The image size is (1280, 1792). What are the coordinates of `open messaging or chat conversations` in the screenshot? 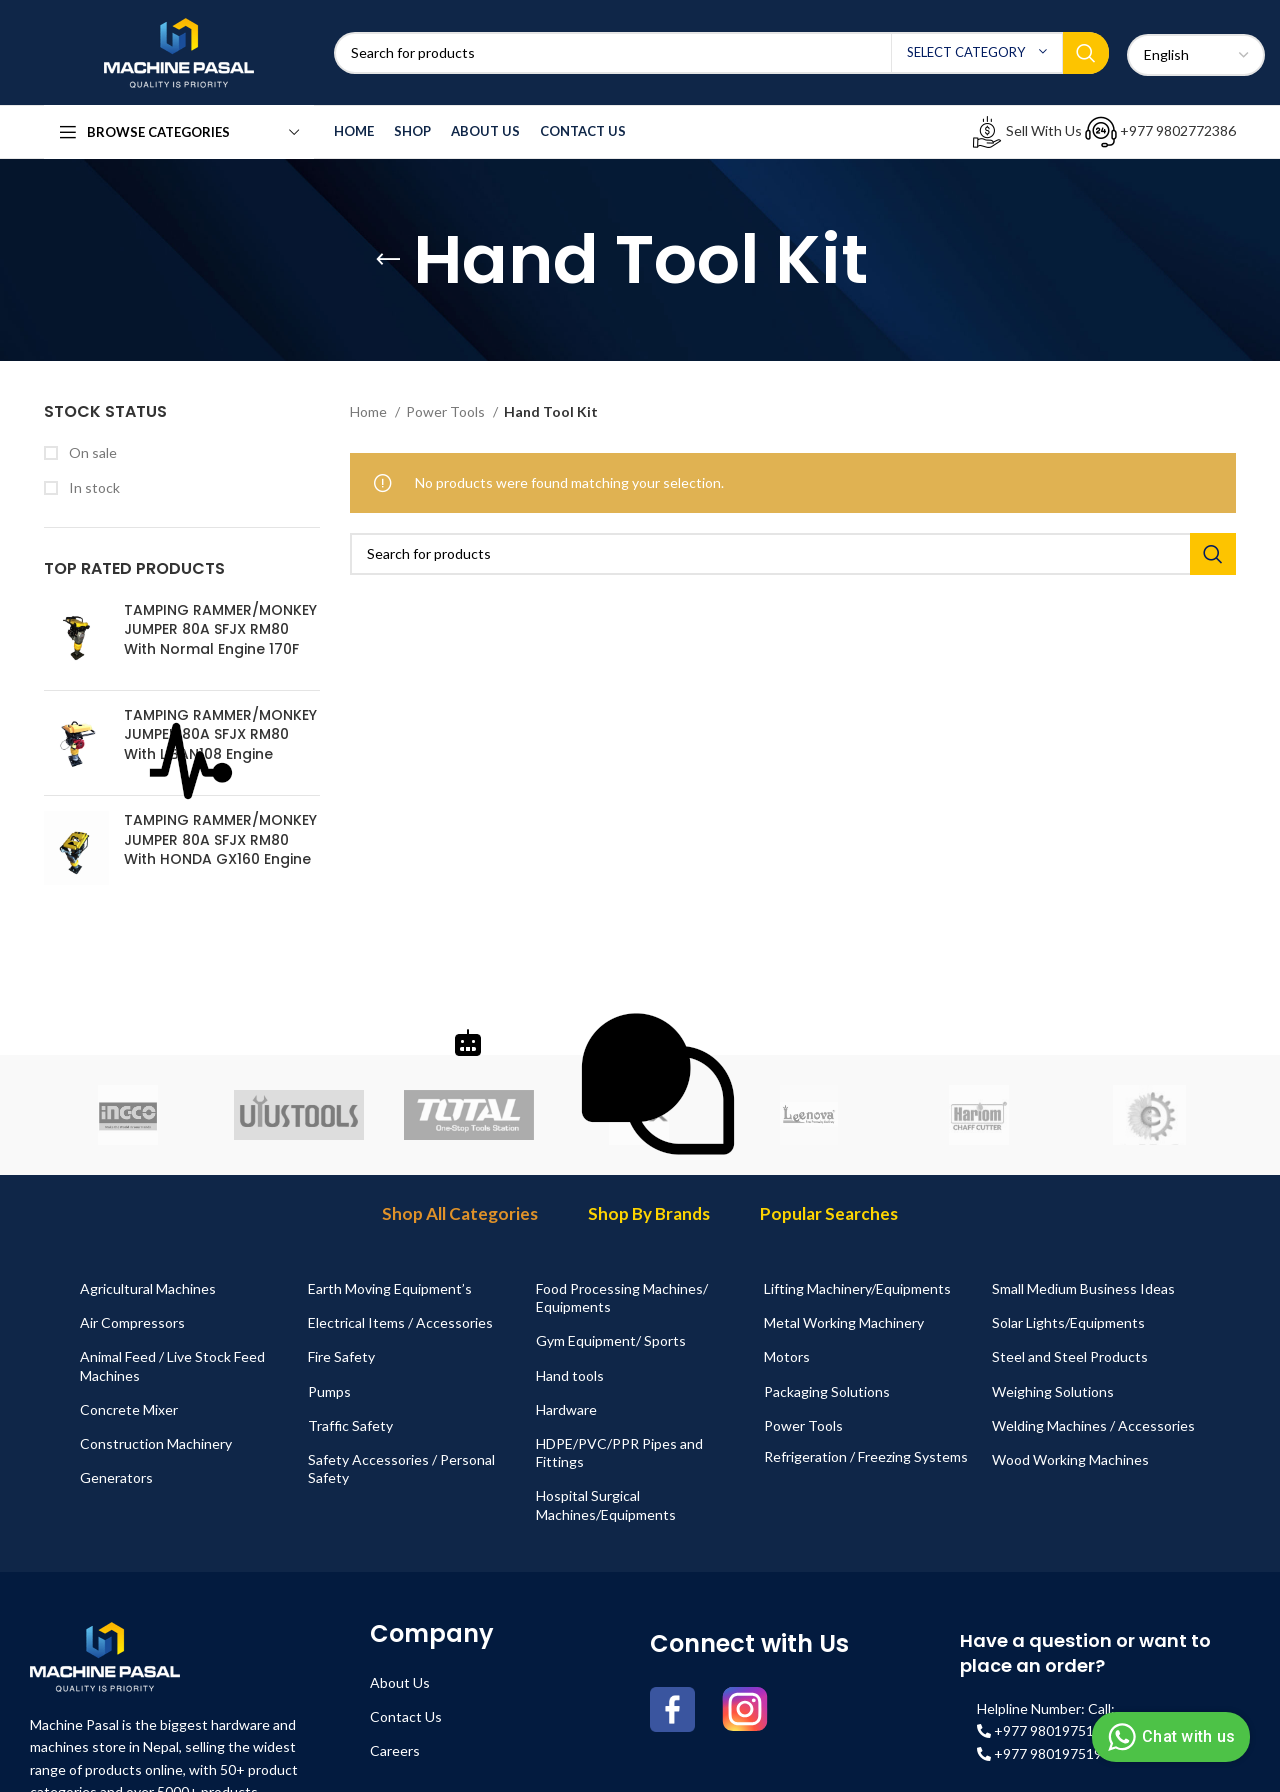 It's located at (658, 1084).